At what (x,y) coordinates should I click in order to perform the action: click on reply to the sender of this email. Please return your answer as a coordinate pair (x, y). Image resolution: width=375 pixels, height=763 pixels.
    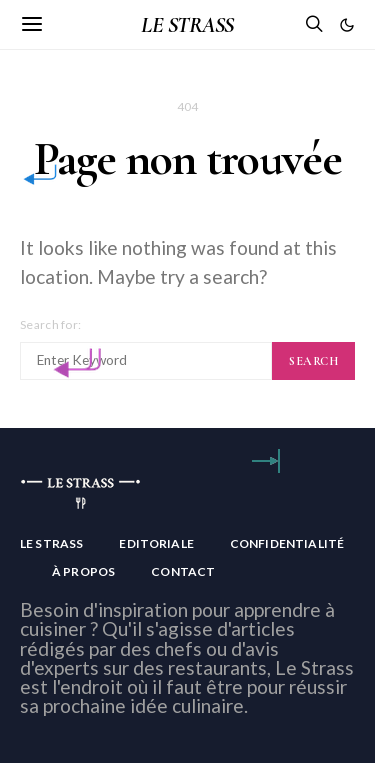
    Looking at the image, I should click on (39, 174).